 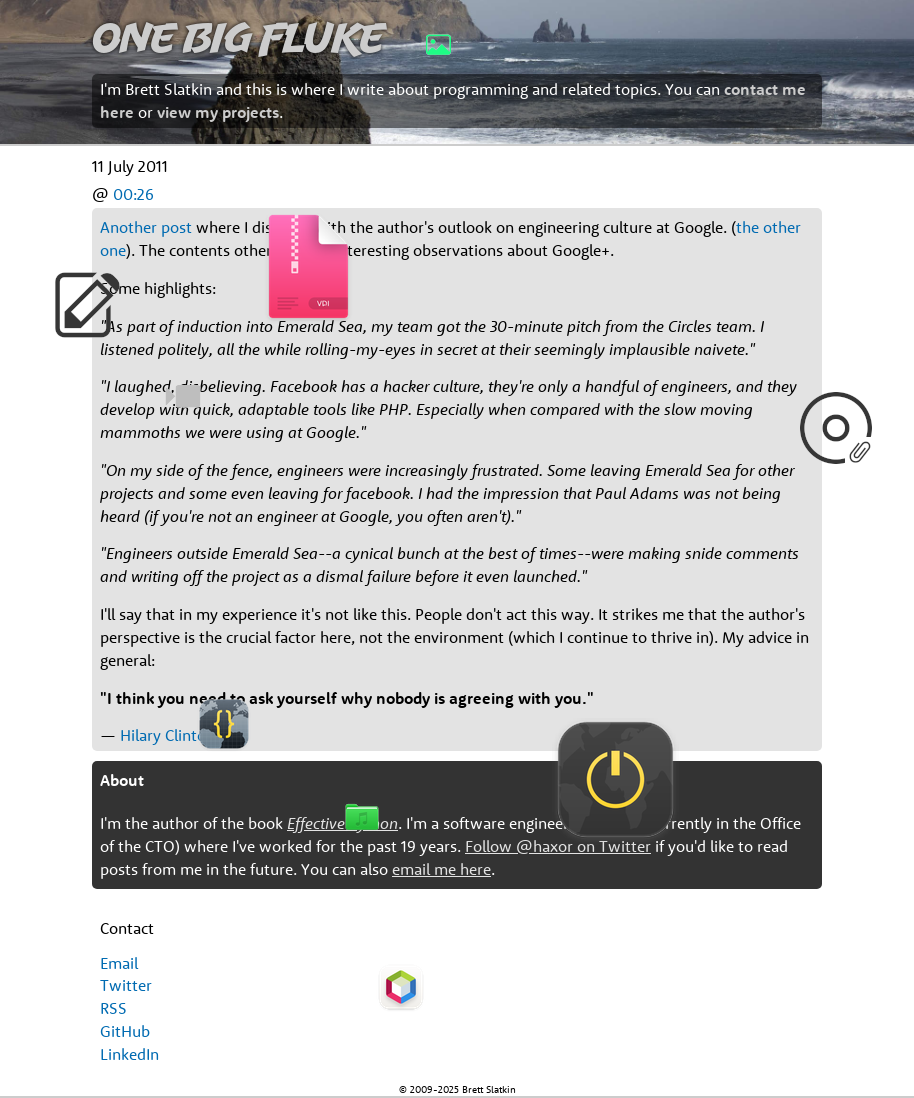 What do you see at coordinates (183, 395) in the screenshot?
I see `open your videos folder` at bounding box center [183, 395].